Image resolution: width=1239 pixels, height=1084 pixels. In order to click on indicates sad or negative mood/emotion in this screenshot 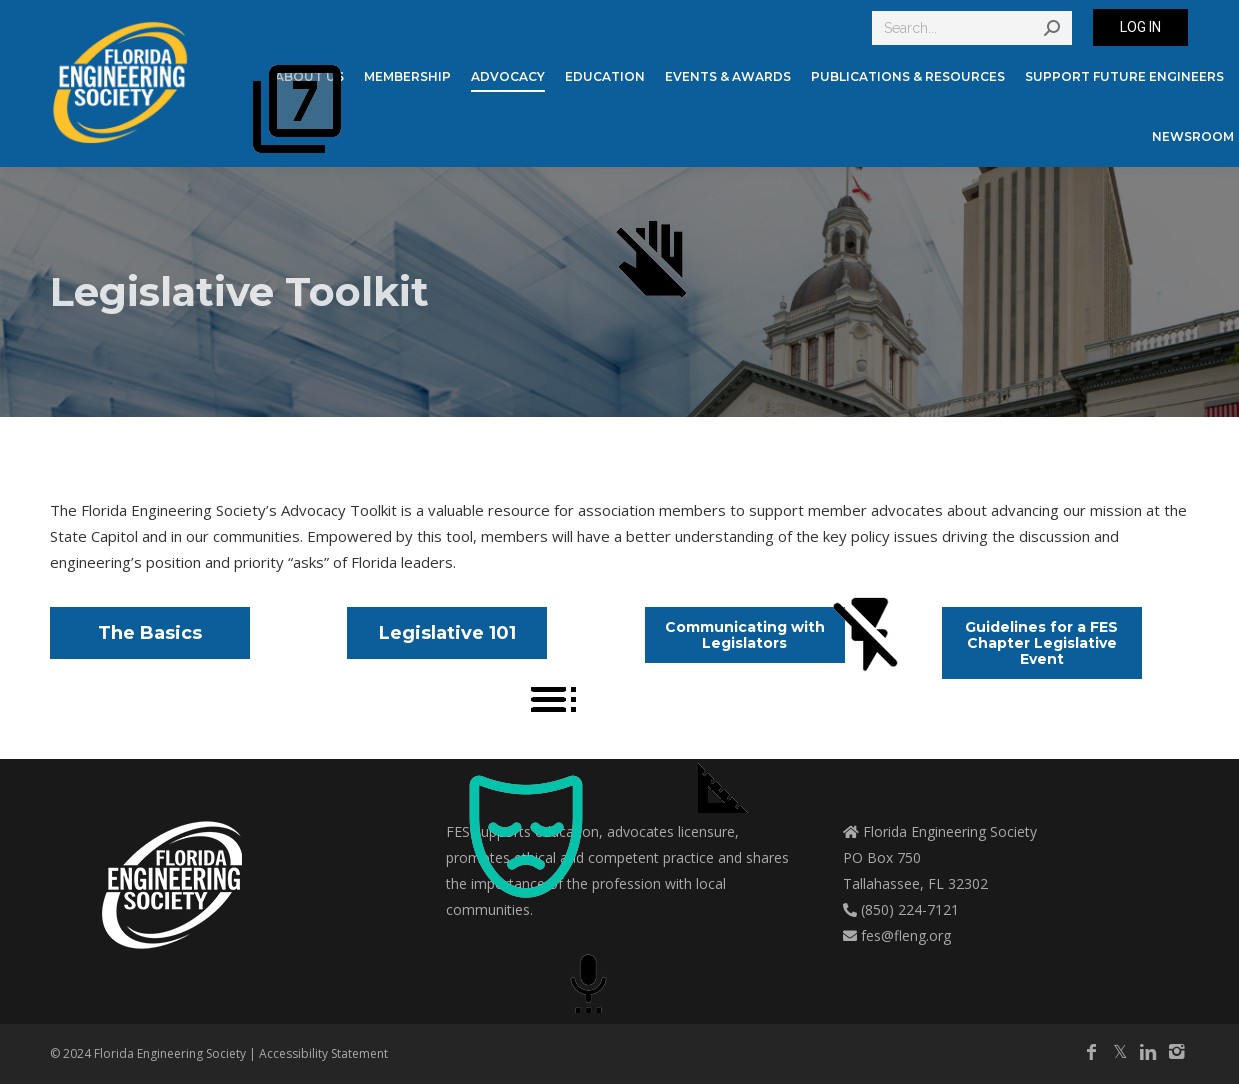, I will do `click(526, 832)`.